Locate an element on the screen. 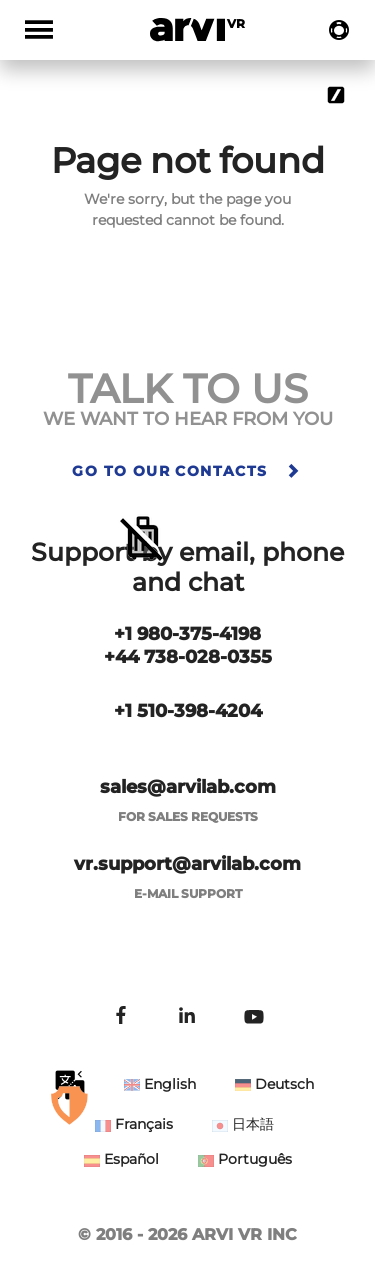 The image size is (375, 1276). discord moderator programs alumni badge is located at coordinates (69, 1105).